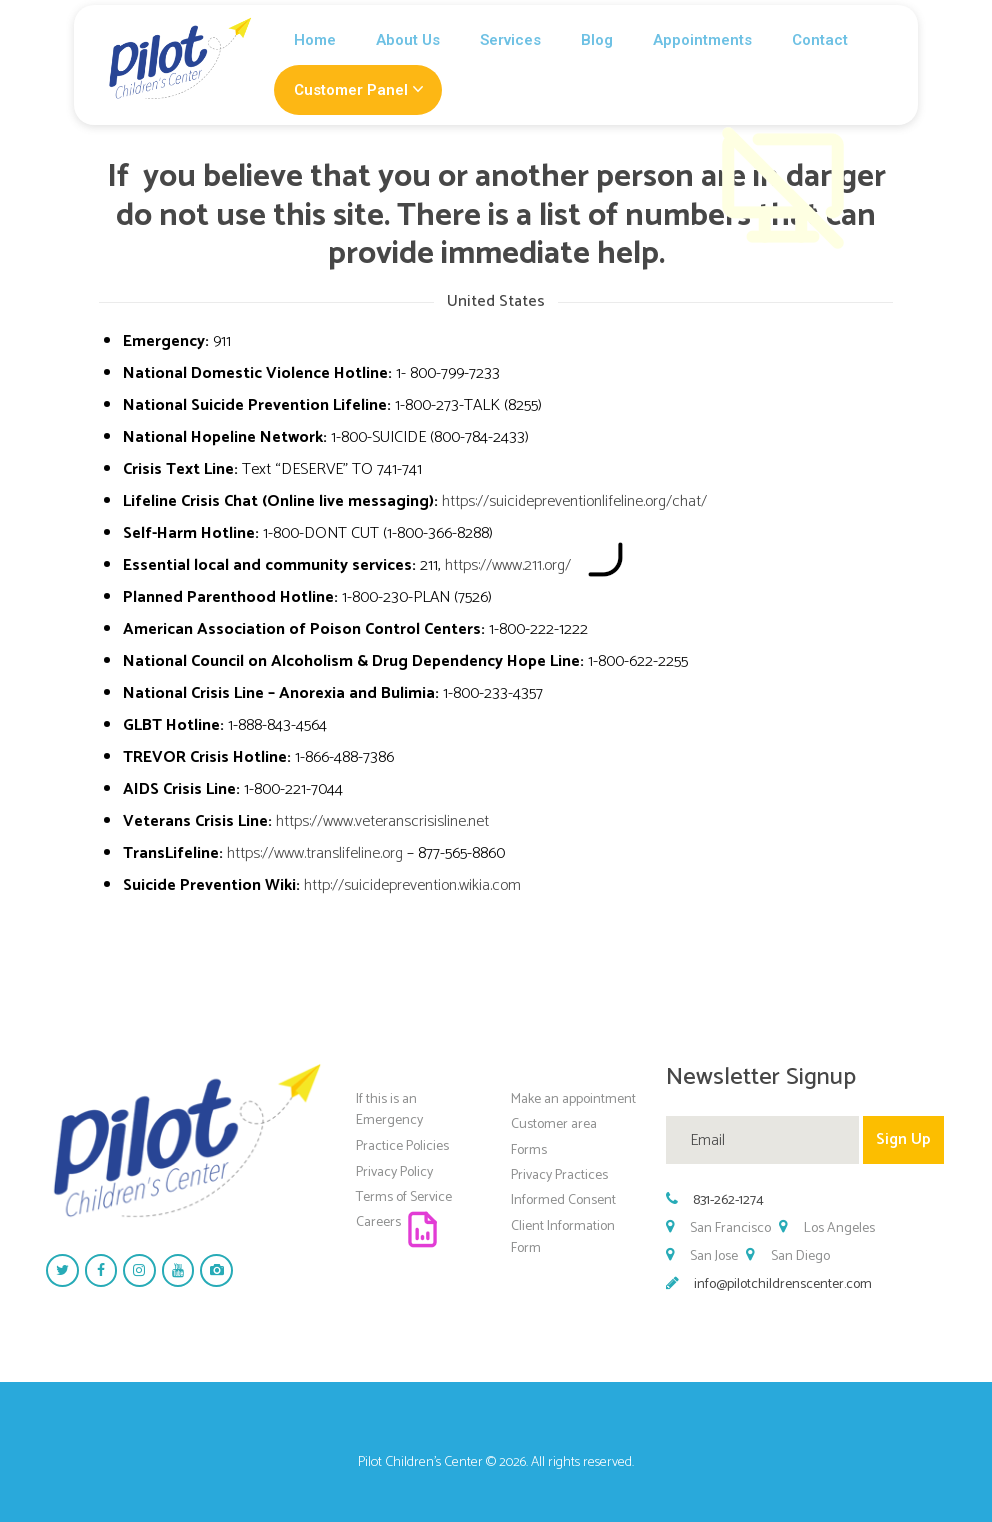 The width and height of the screenshot is (992, 1522). Describe the element at coordinates (783, 188) in the screenshot. I see `desktop display is unavailable or disconnected` at that location.